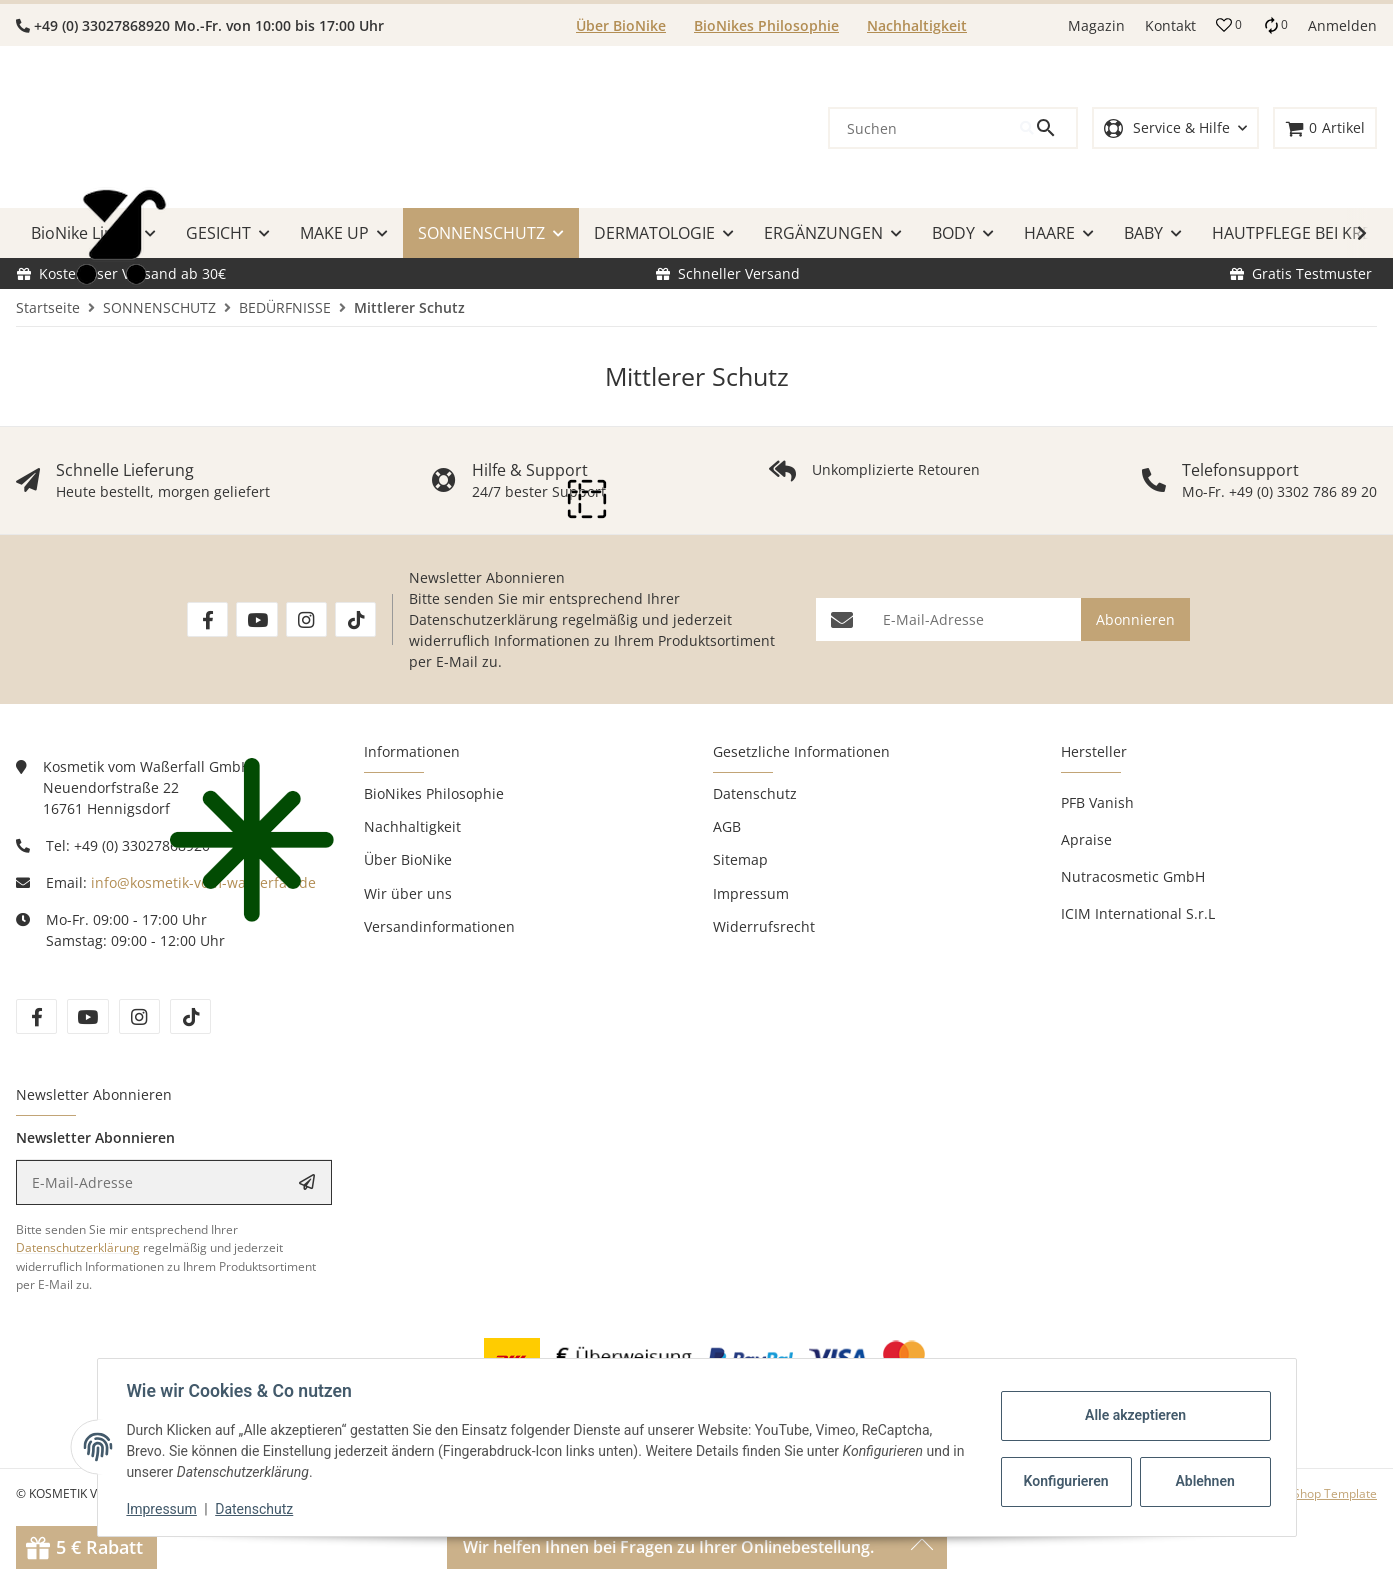 Image resolution: width=1393 pixels, height=1569 pixels. Describe the element at coordinates (116, 234) in the screenshot. I see `indicates stroller-friendly or family amenities available` at that location.